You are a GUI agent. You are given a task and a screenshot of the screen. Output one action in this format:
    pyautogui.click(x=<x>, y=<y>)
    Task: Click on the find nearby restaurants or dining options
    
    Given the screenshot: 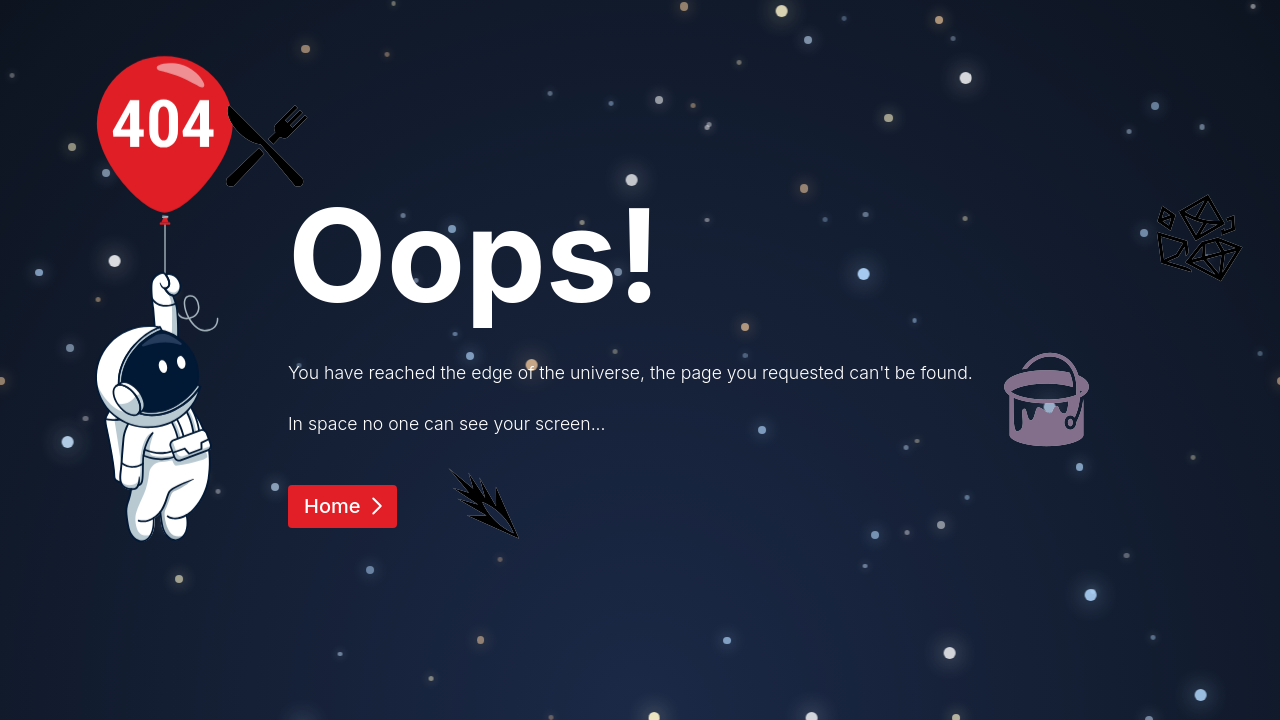 What is the action you would take?
    pyautogui.click(x=267, y=145)
    